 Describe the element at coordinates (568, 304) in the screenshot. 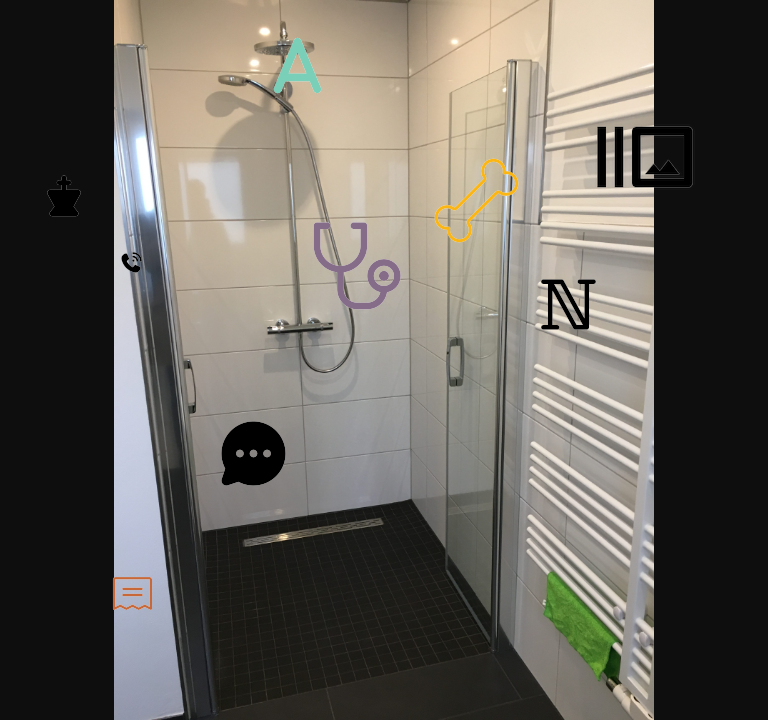

I see `open notion app` at that location.